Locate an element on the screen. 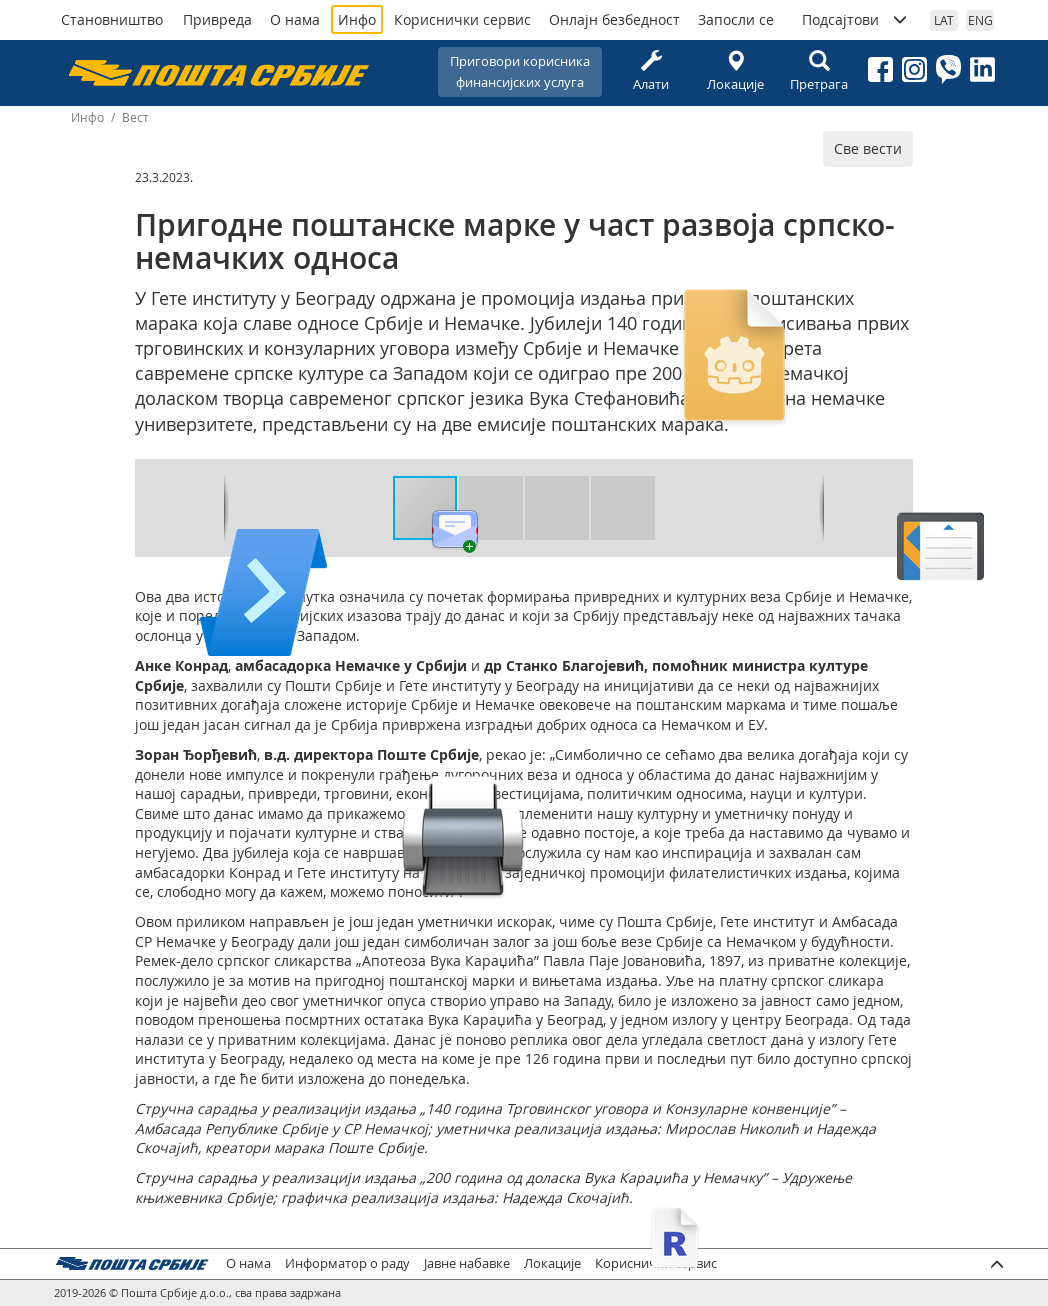  compose a new email message is located at coordinates (455, 529).